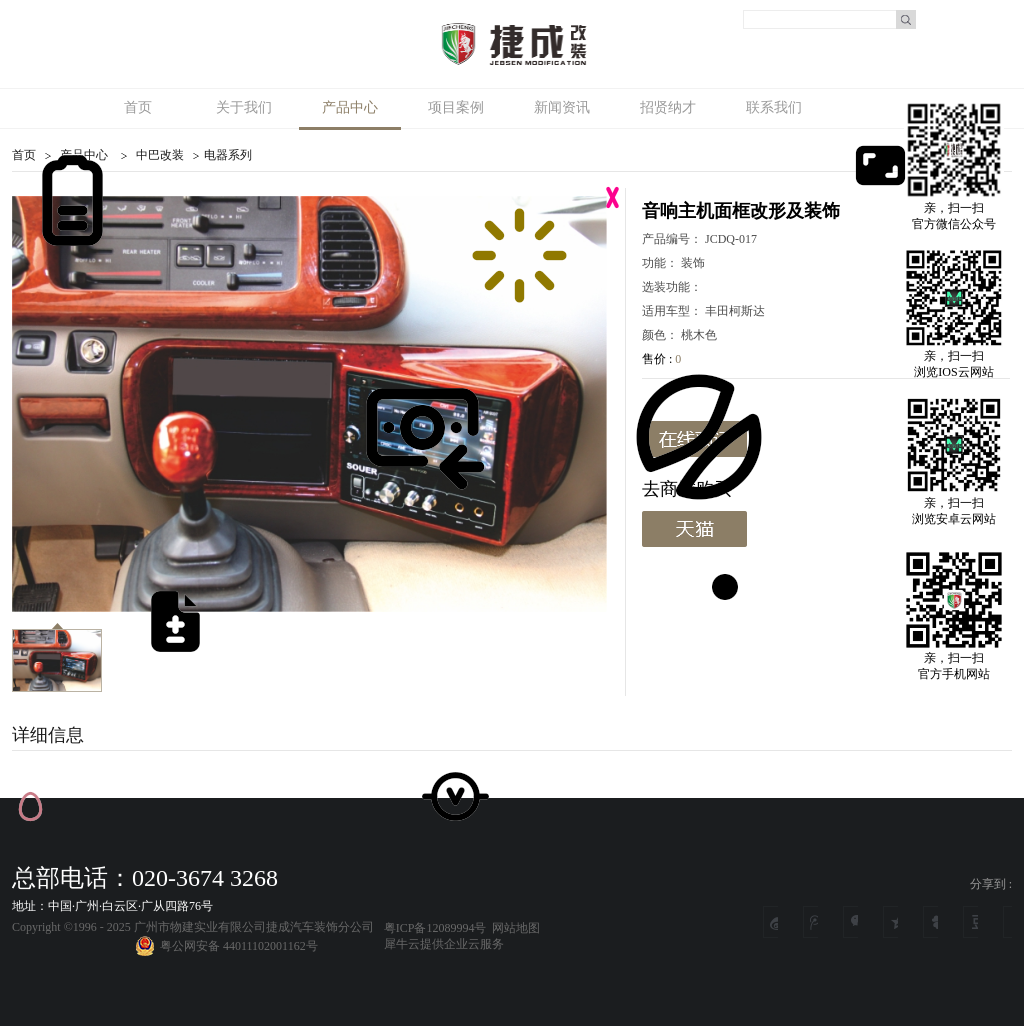  What do you see at coordinates (880, 165) in the screenshot?
I see `adjust image or video aspect ratio` at bounding box center [880, 165].